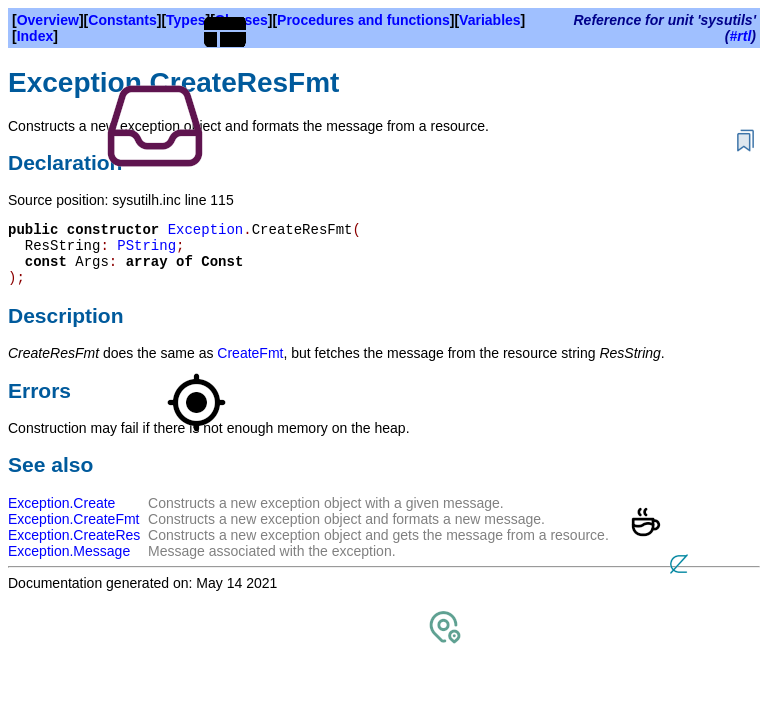 The width and height of the screenshot is (768, 720). Describe the element at coordinates (155, 126) in the screenshot. I see `view your inbox messages` at that location.